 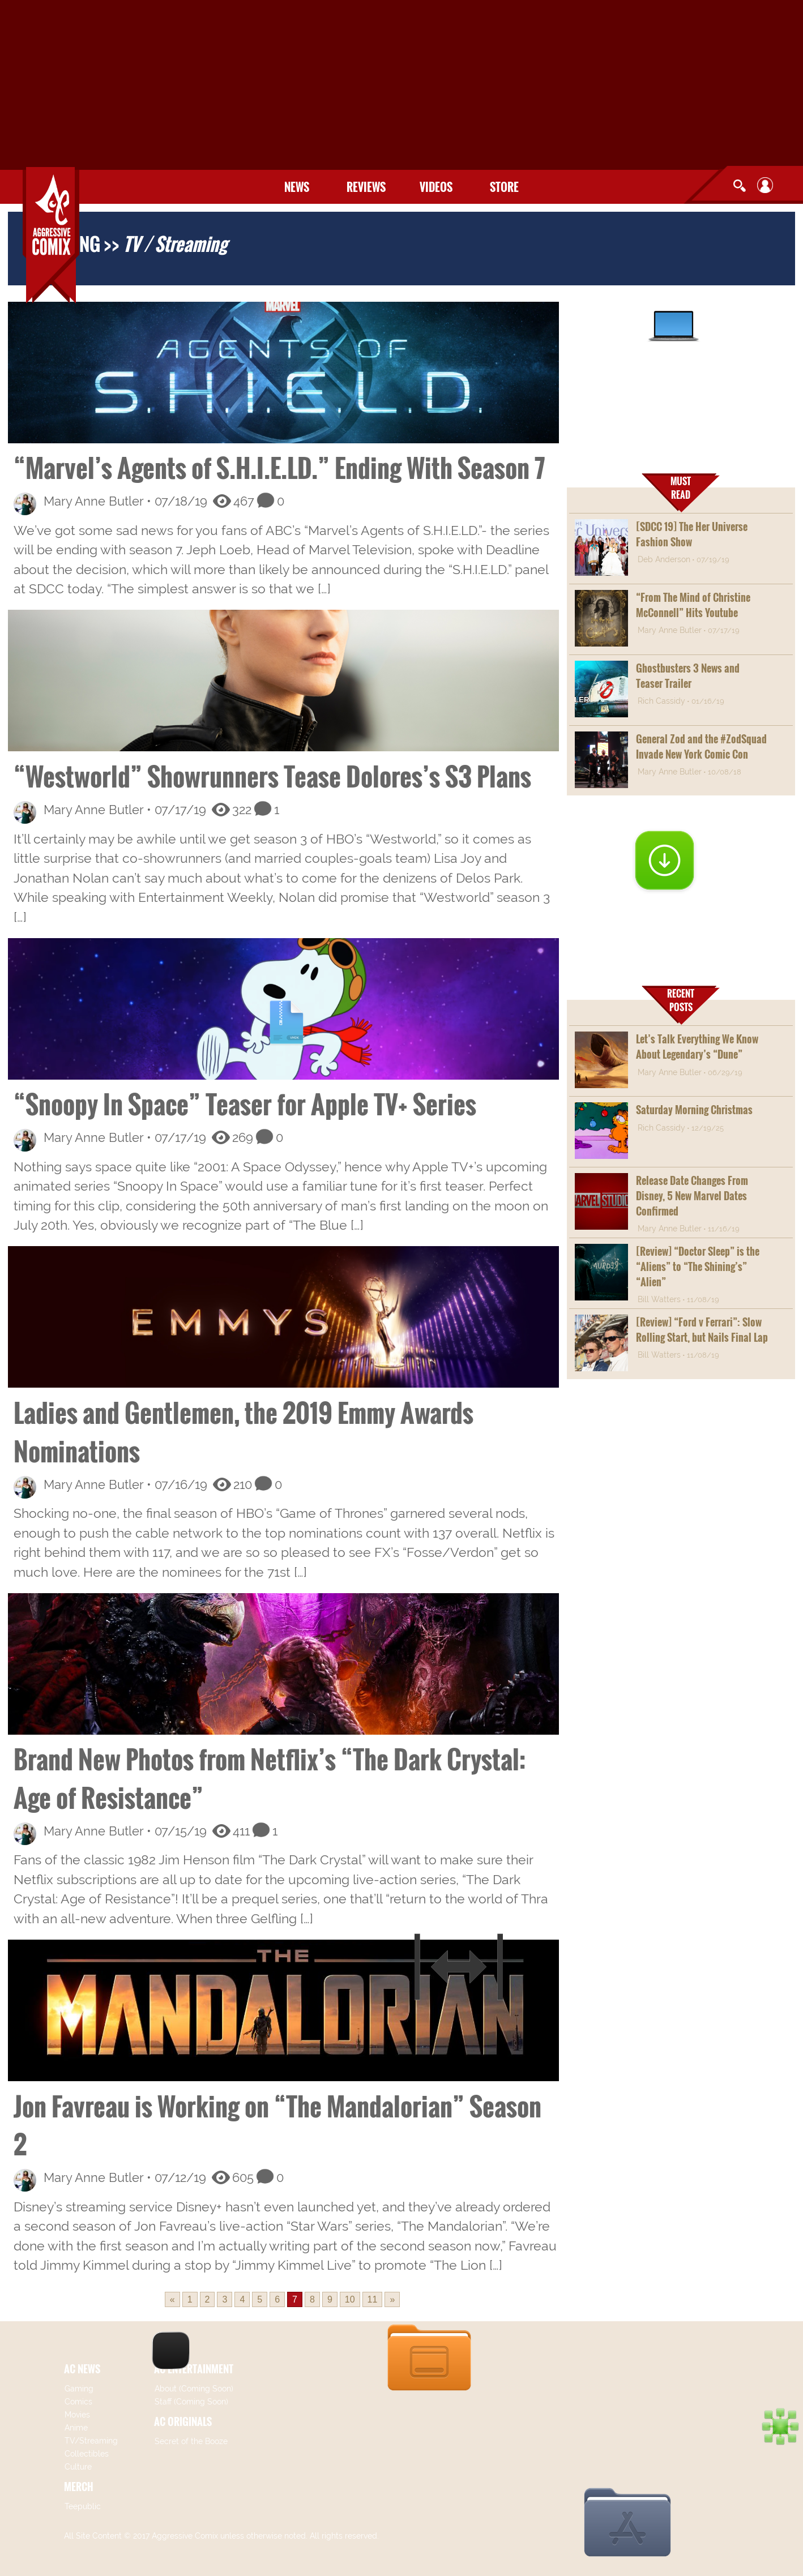 I want to click on sync or replicate media library across devices, so click(x=780, y=2427).